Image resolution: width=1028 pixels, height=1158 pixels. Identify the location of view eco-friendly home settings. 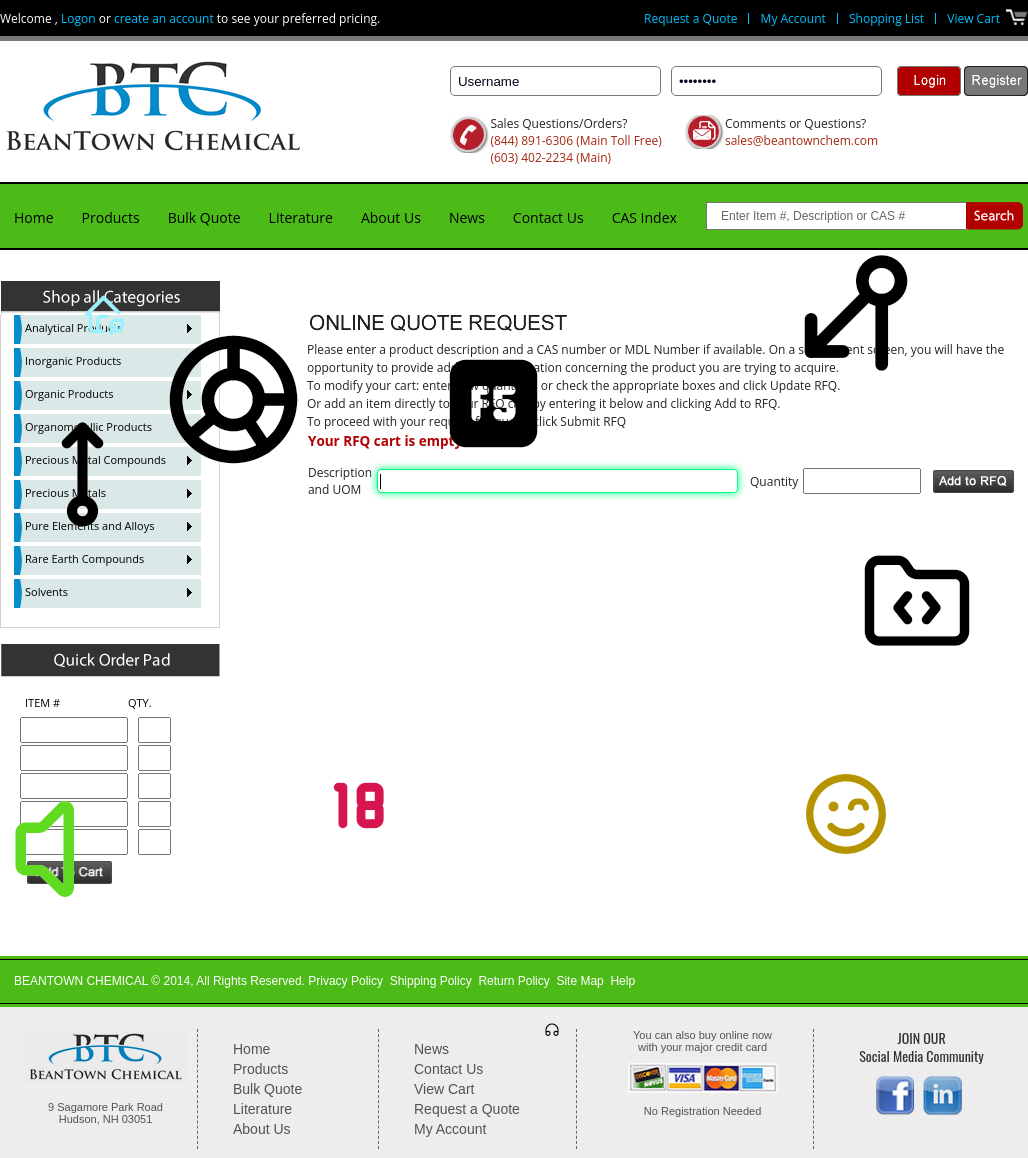
(103, 314).